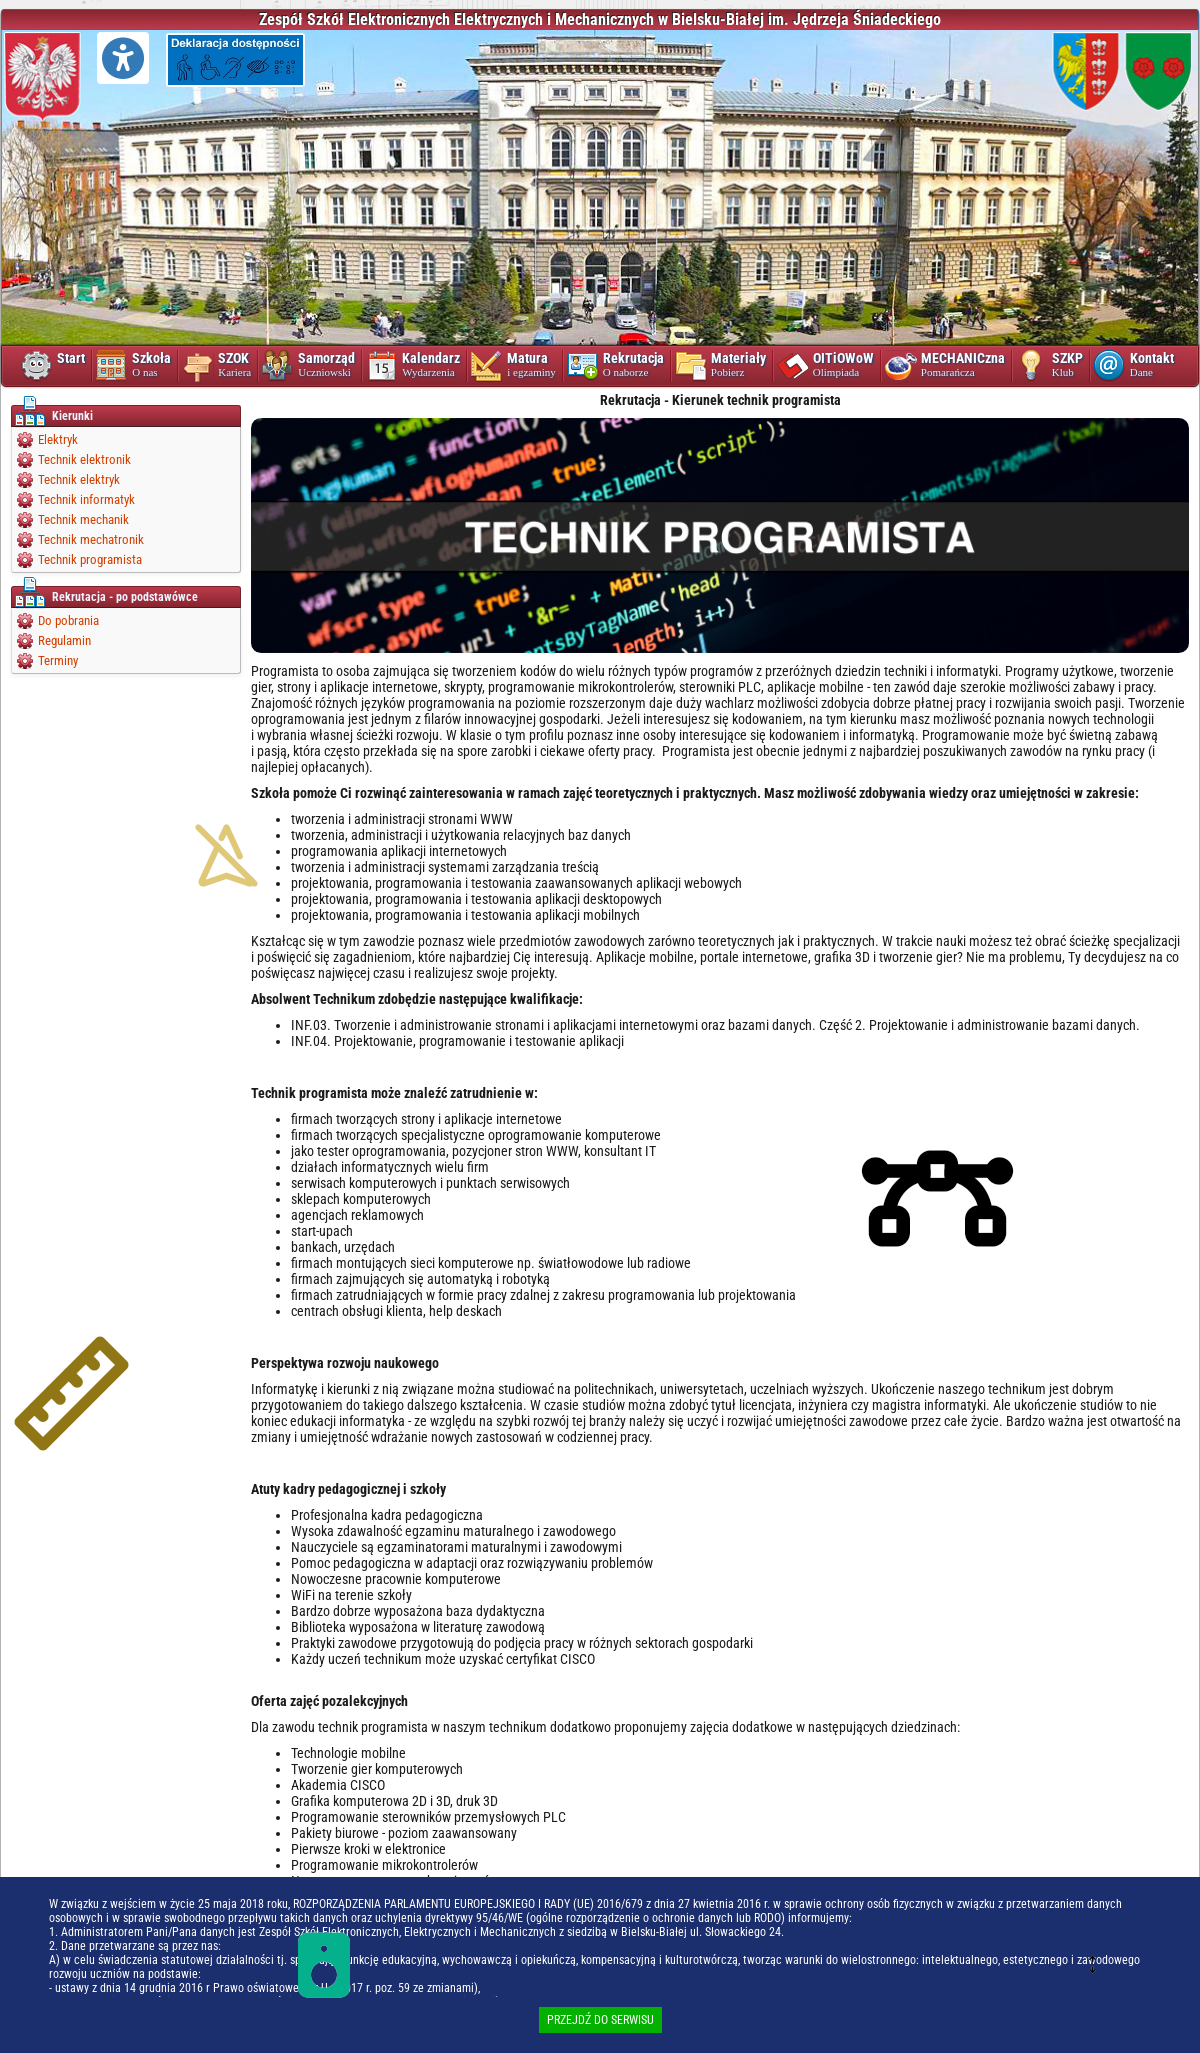 The height and width of the screenshot is (2053, 1200). What do you see at coordinates (71, 1393) in the screenshot?
I see `access measurement tools` at bounding box center [71, 1393].